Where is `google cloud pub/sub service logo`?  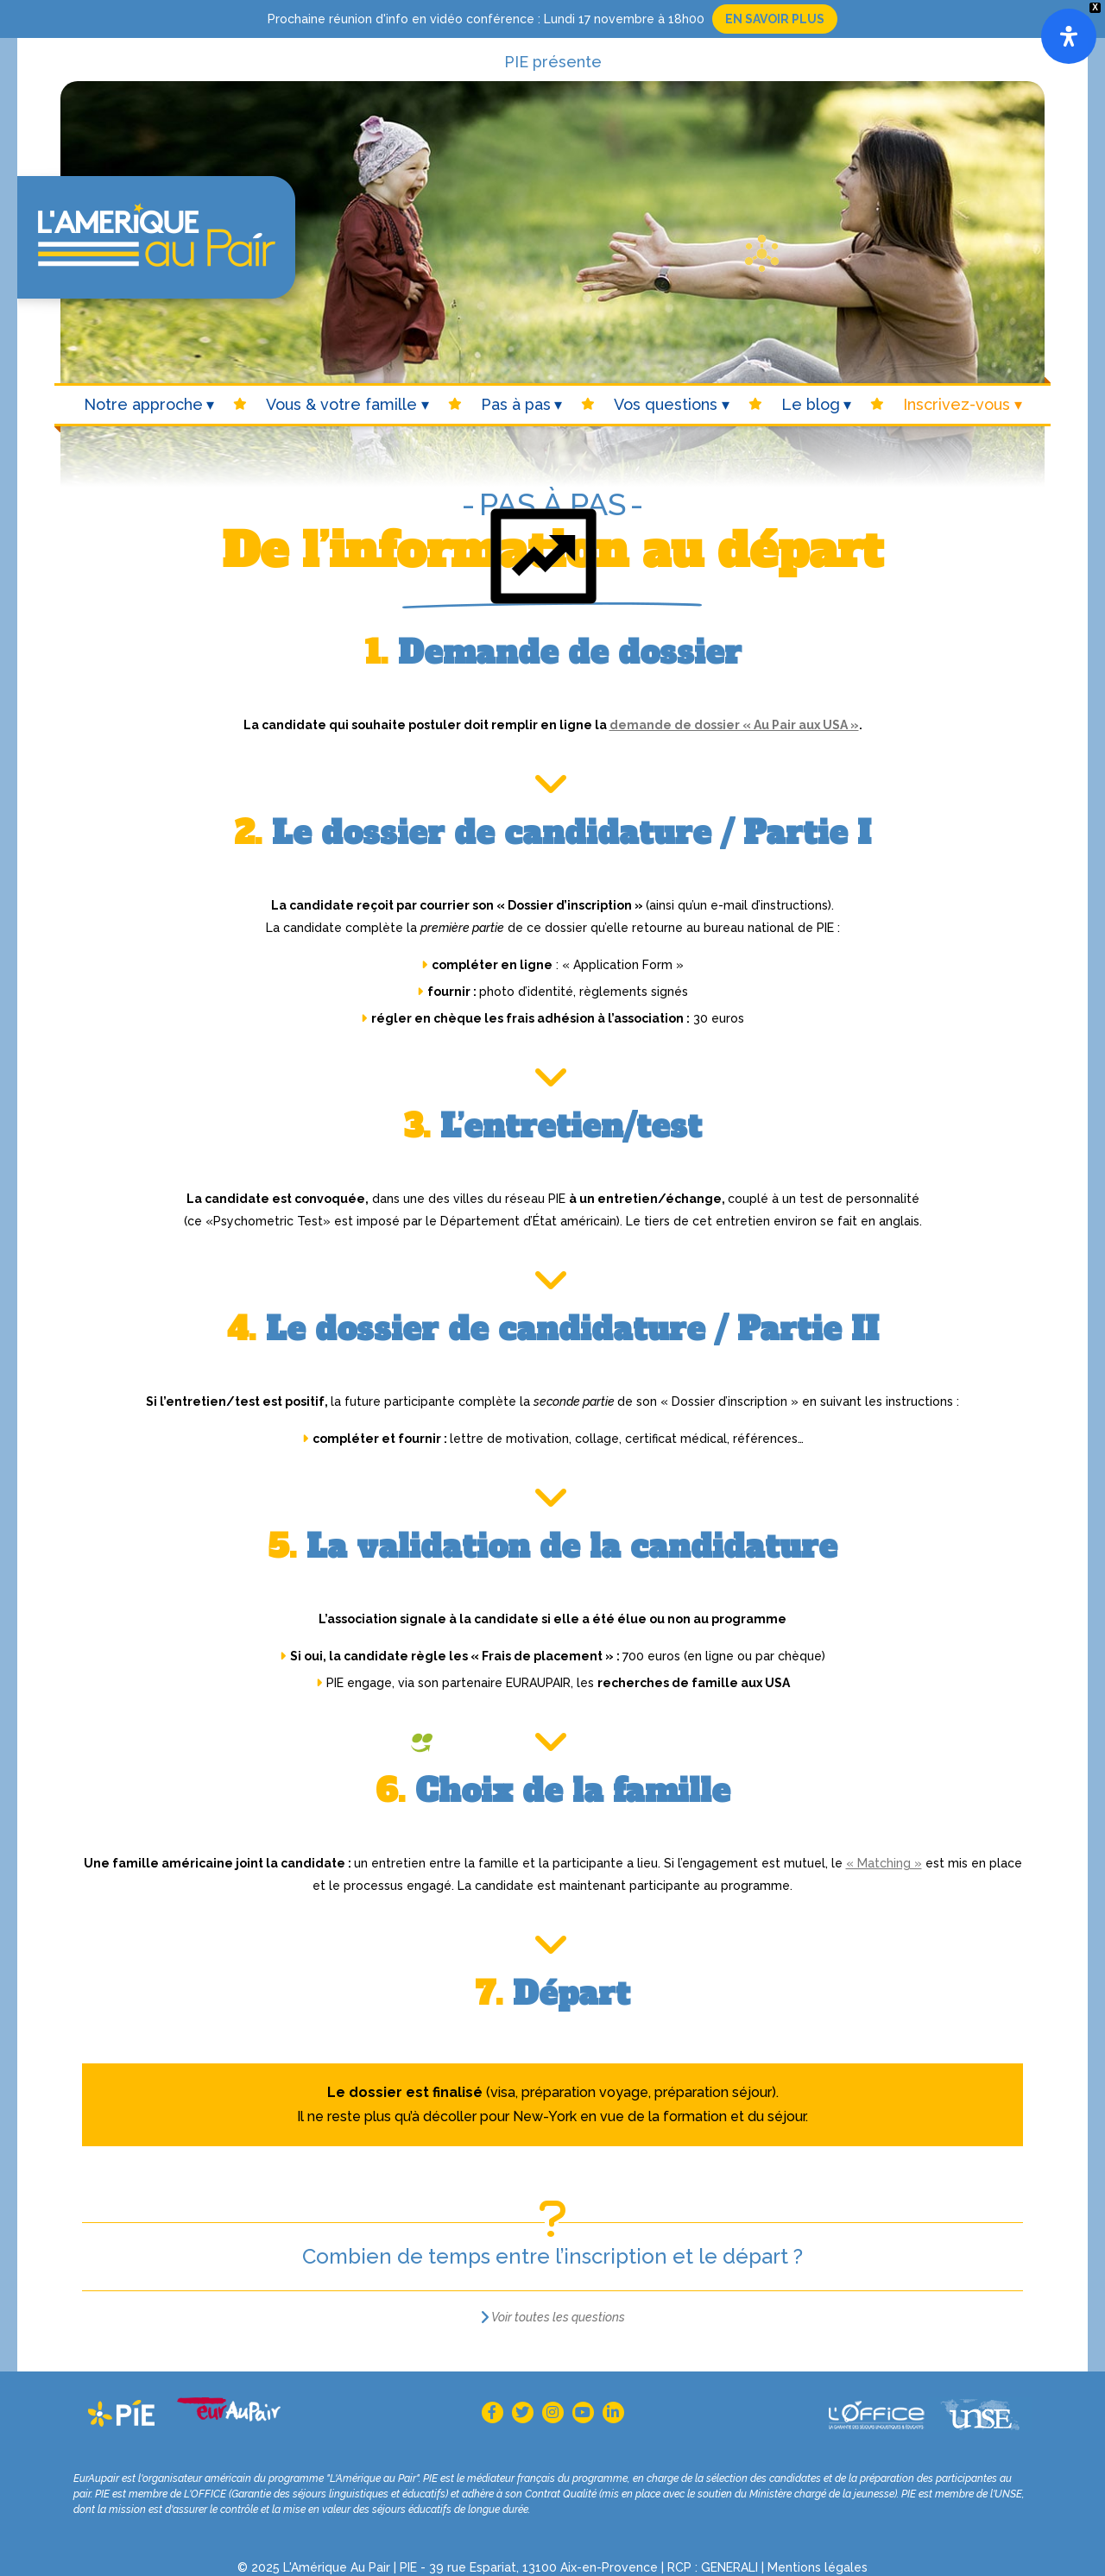 google cloud pub/sub service logo is located at coordinates (761, 253).